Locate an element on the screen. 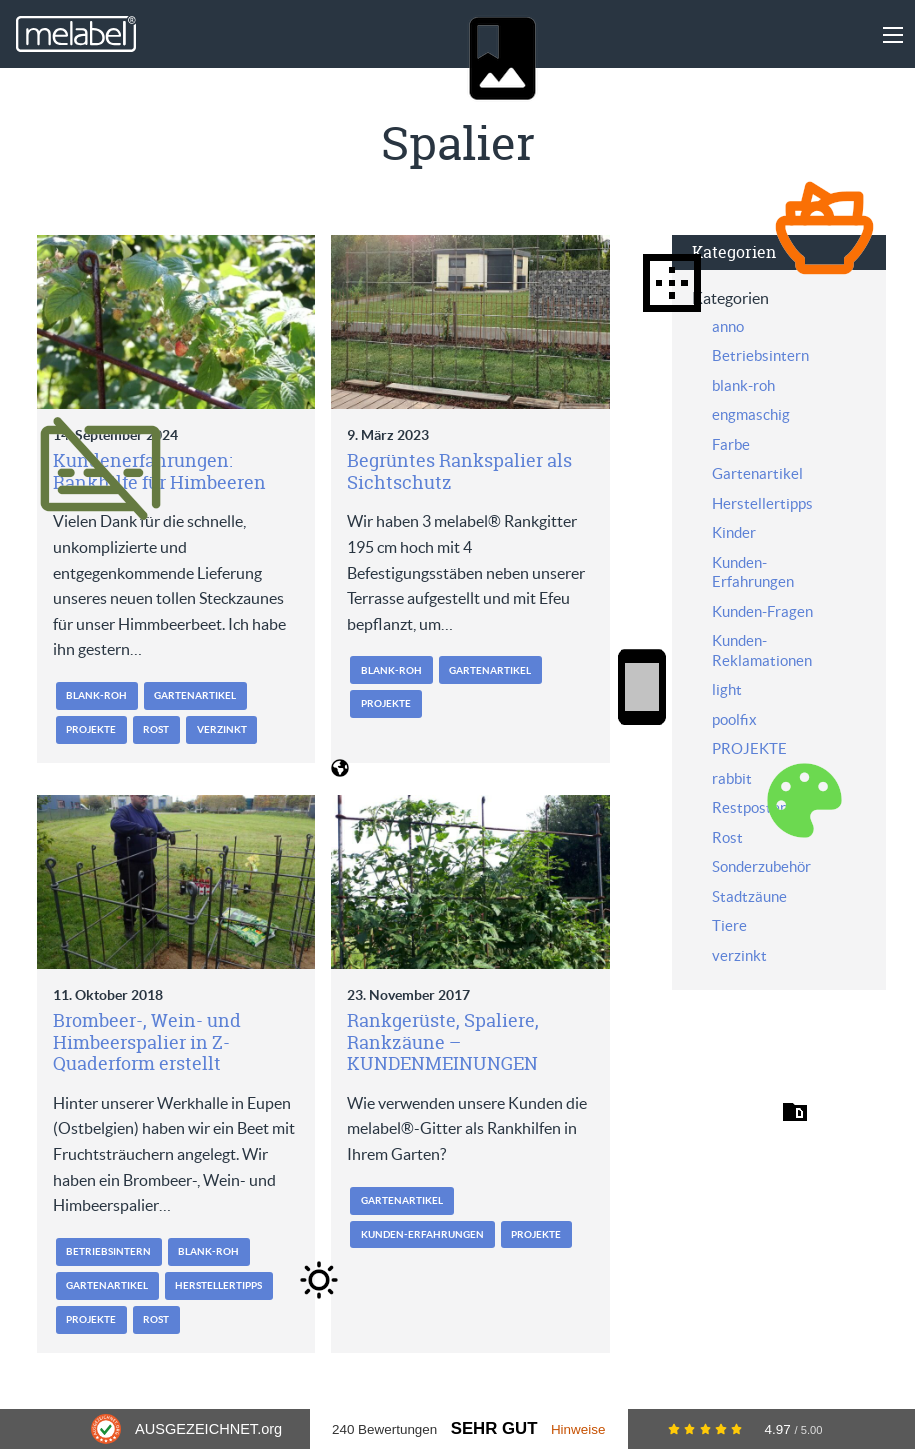 The height and width of the screenshot is (1449, 915). toggle light mode or theme is located at coordinates (319, 1280).